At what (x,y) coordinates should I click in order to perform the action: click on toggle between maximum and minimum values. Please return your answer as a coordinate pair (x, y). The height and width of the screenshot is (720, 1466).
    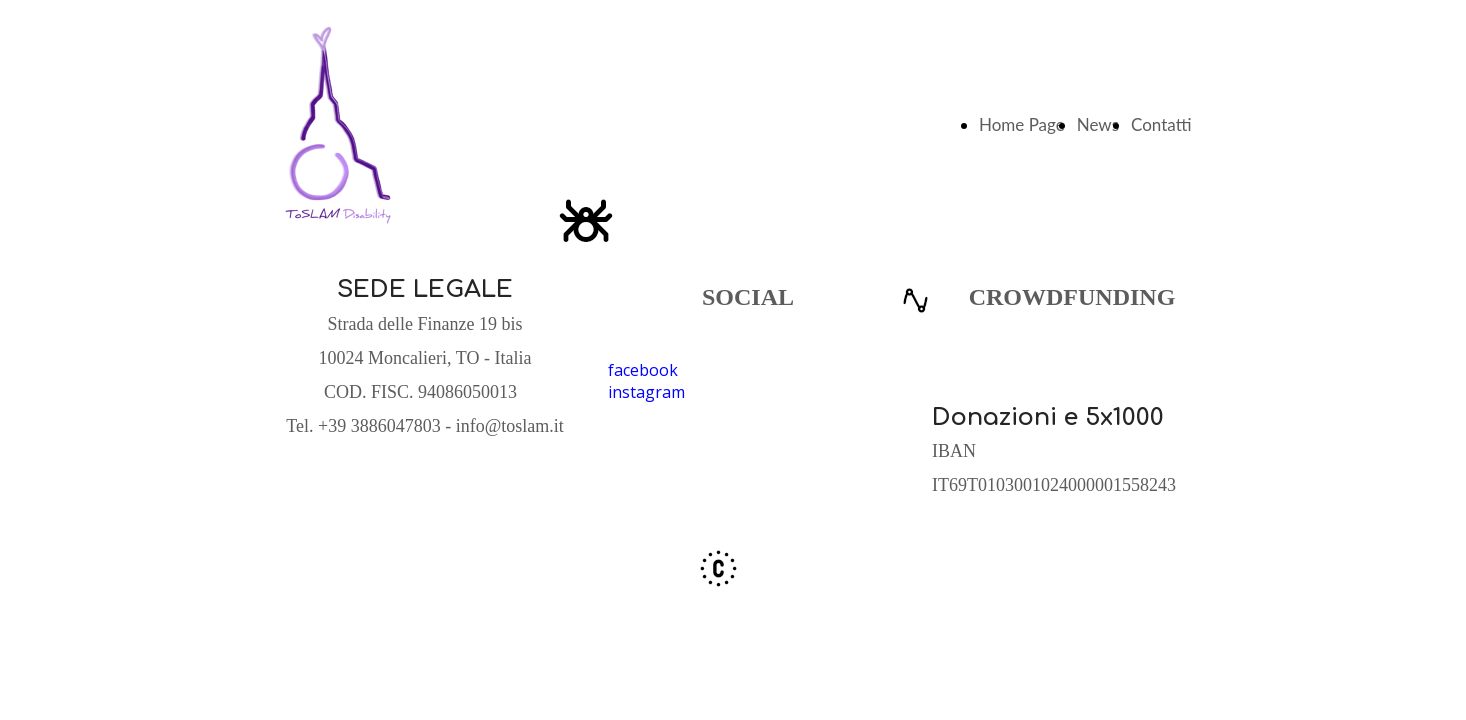
    Looking at the image, I should click on (915, 300).